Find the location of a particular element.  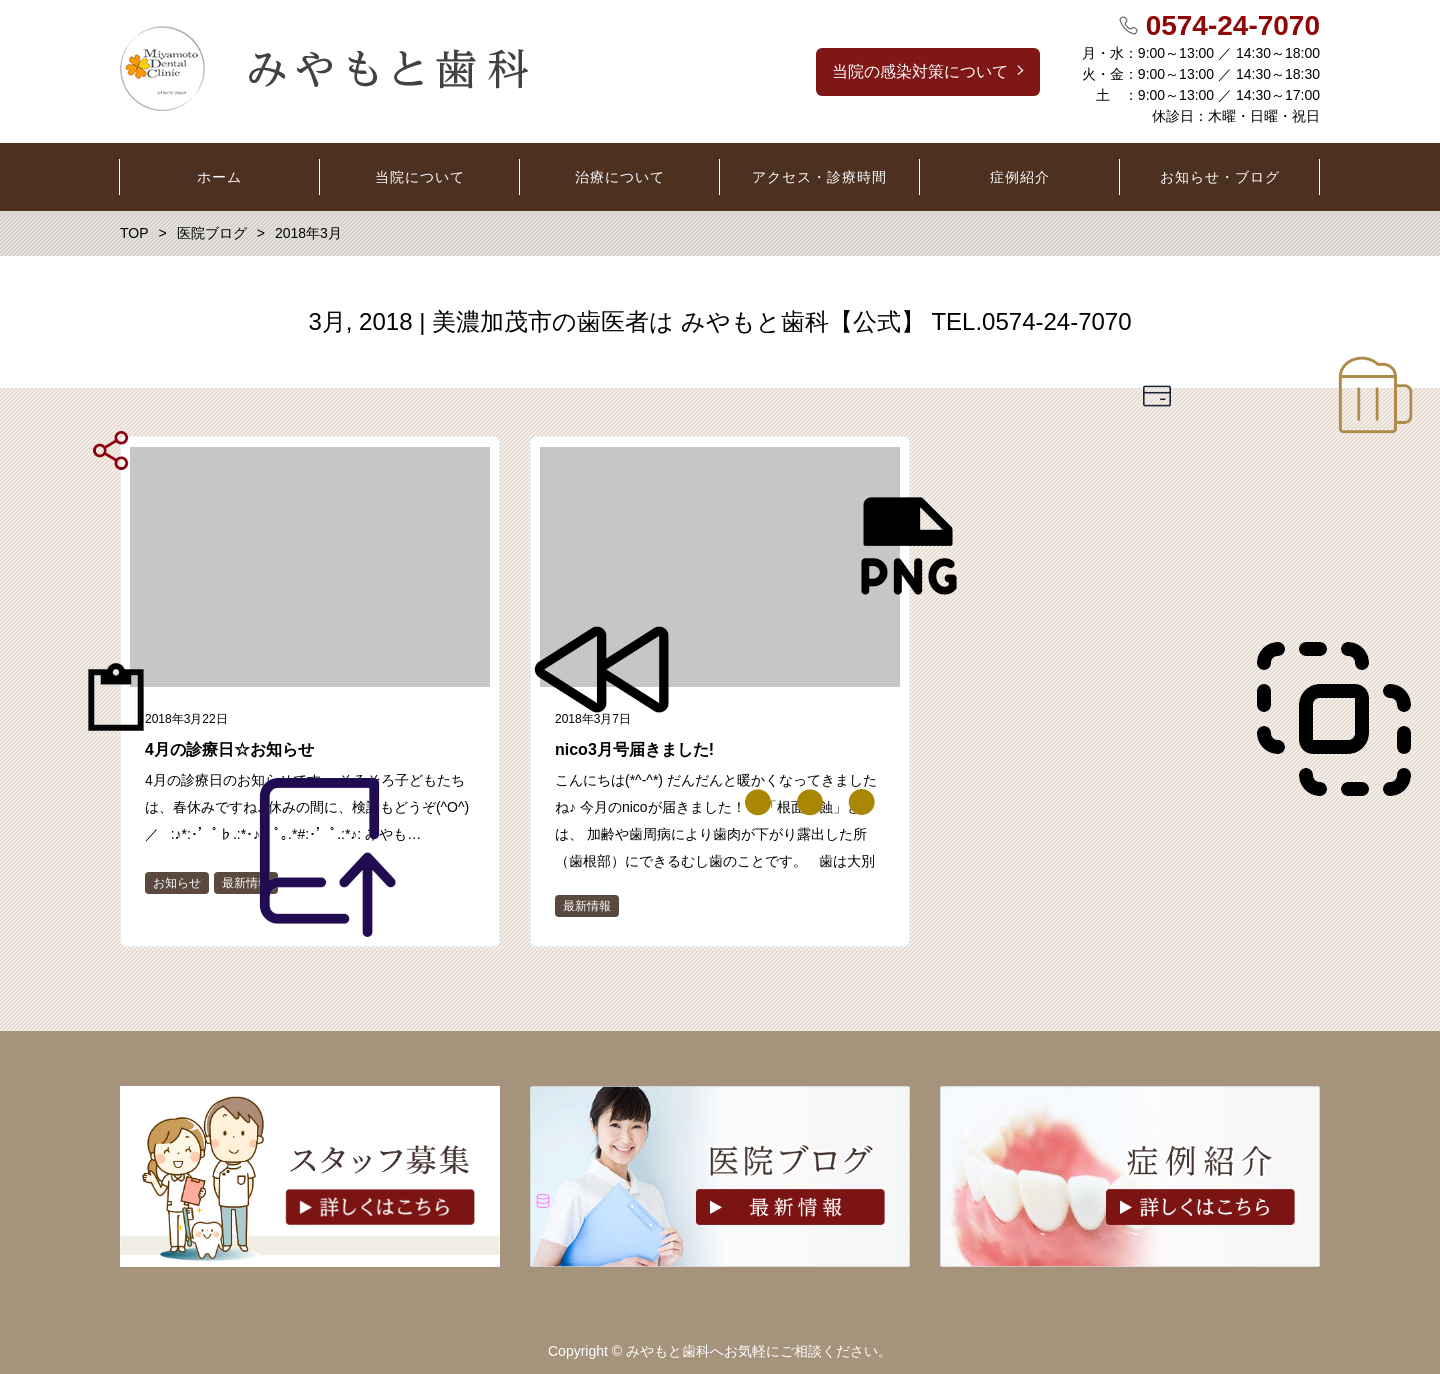

intersect or merge selected objects is located at coordinates (1334, 719).